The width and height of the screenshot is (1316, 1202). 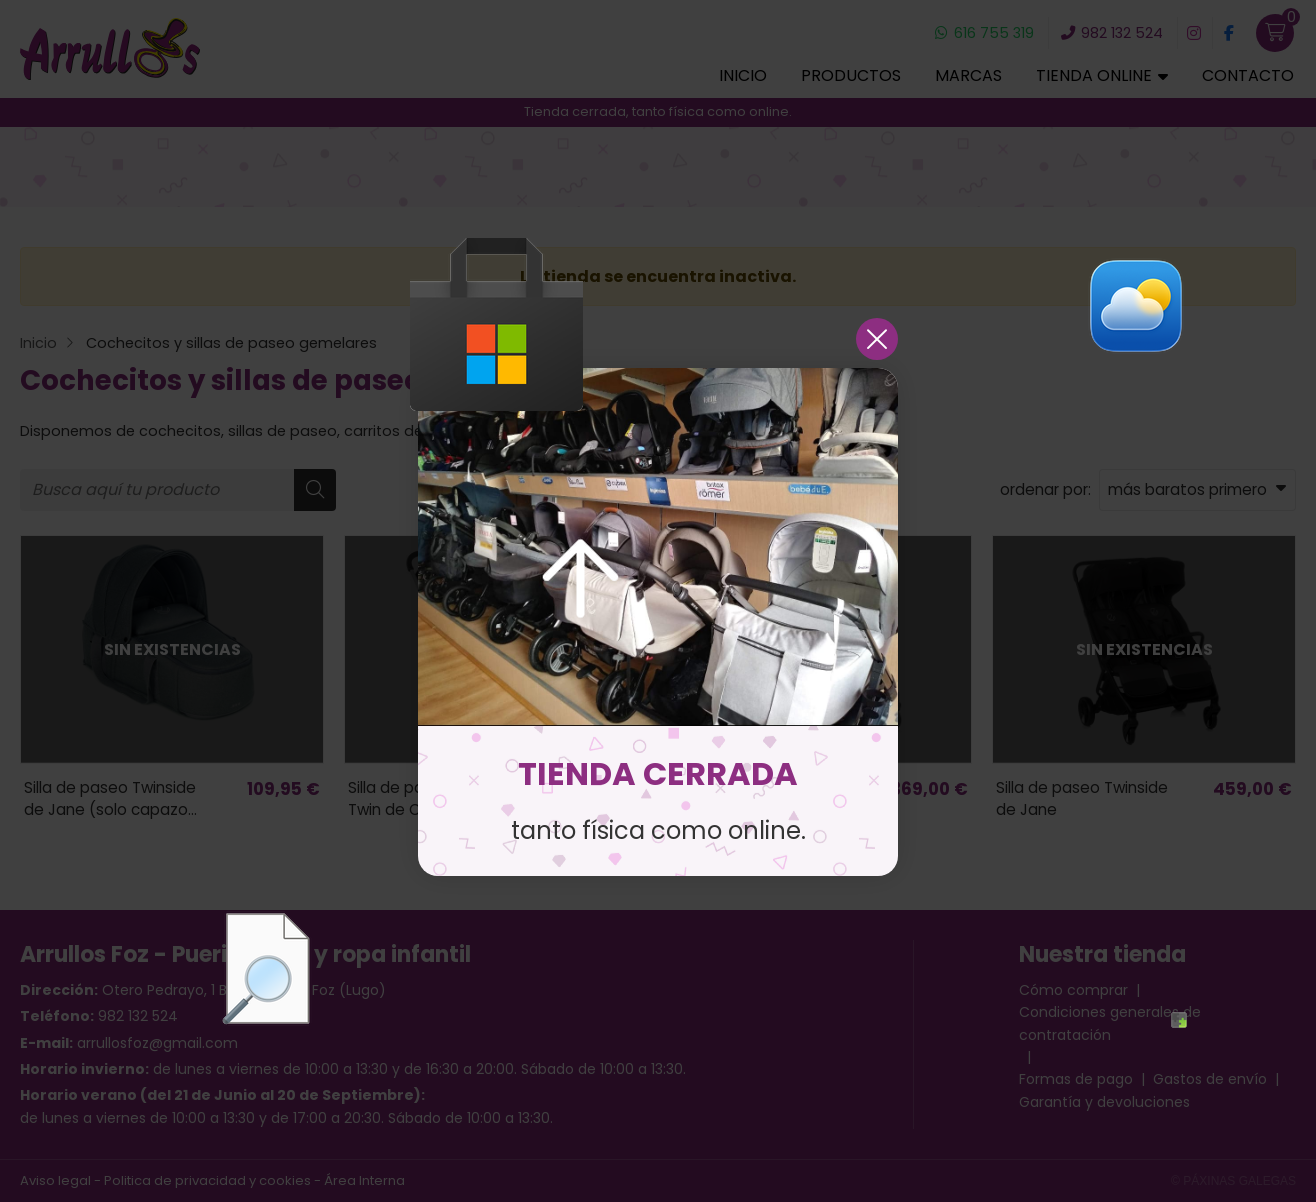 I want to click on search within a document or file, so click(x=267, y=968).